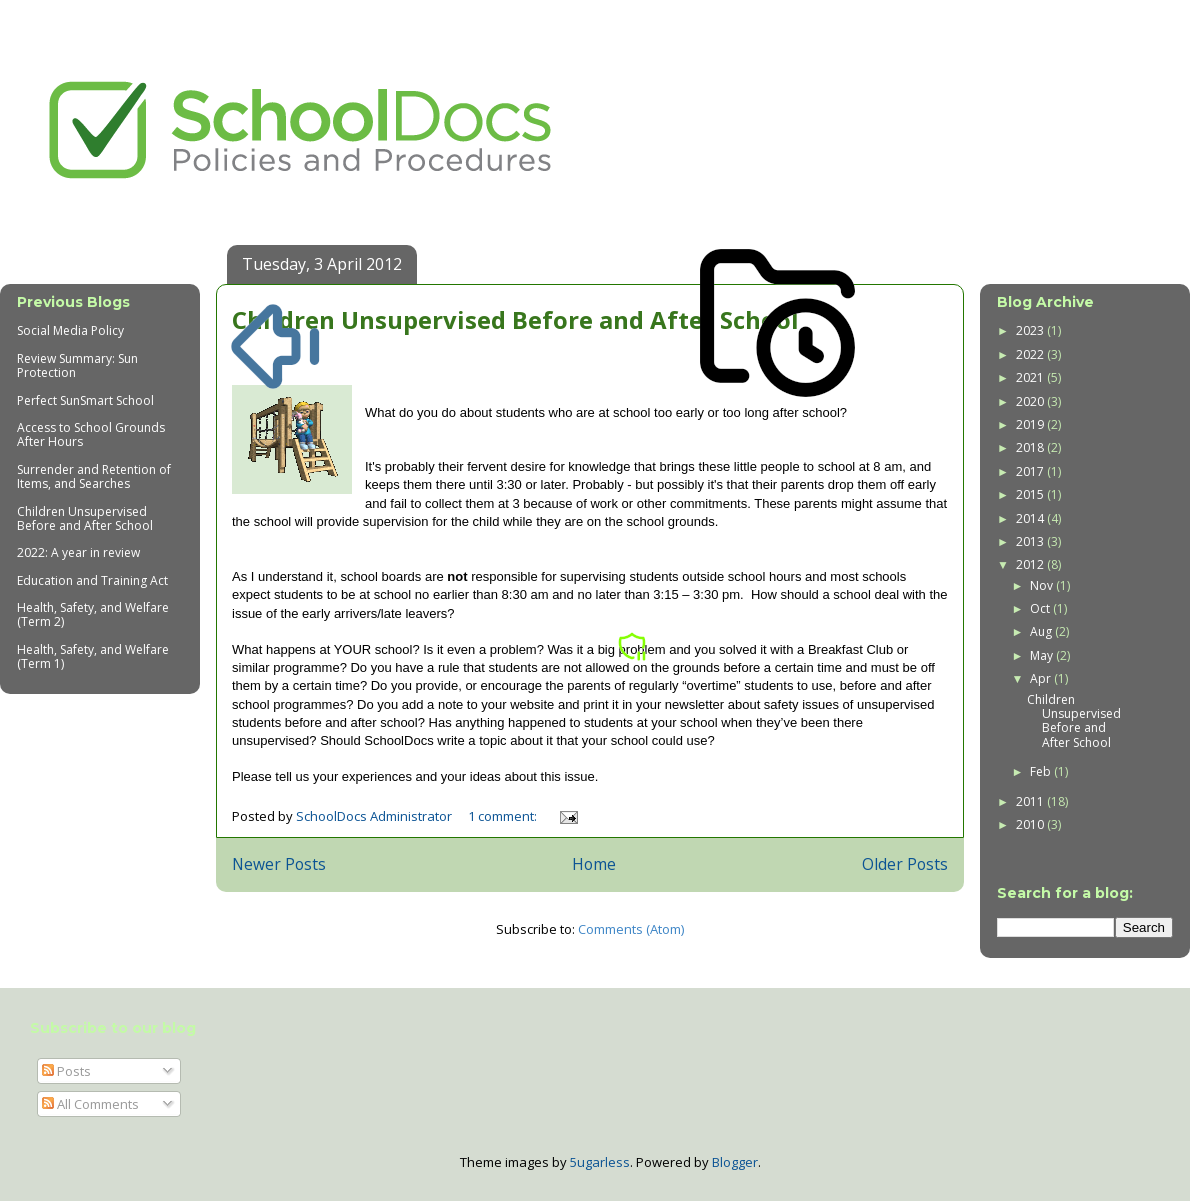 Image resolution: width=1190 pixels, height=1201 pixels. I want to click on view file history or recent activity, so click(777, 319).